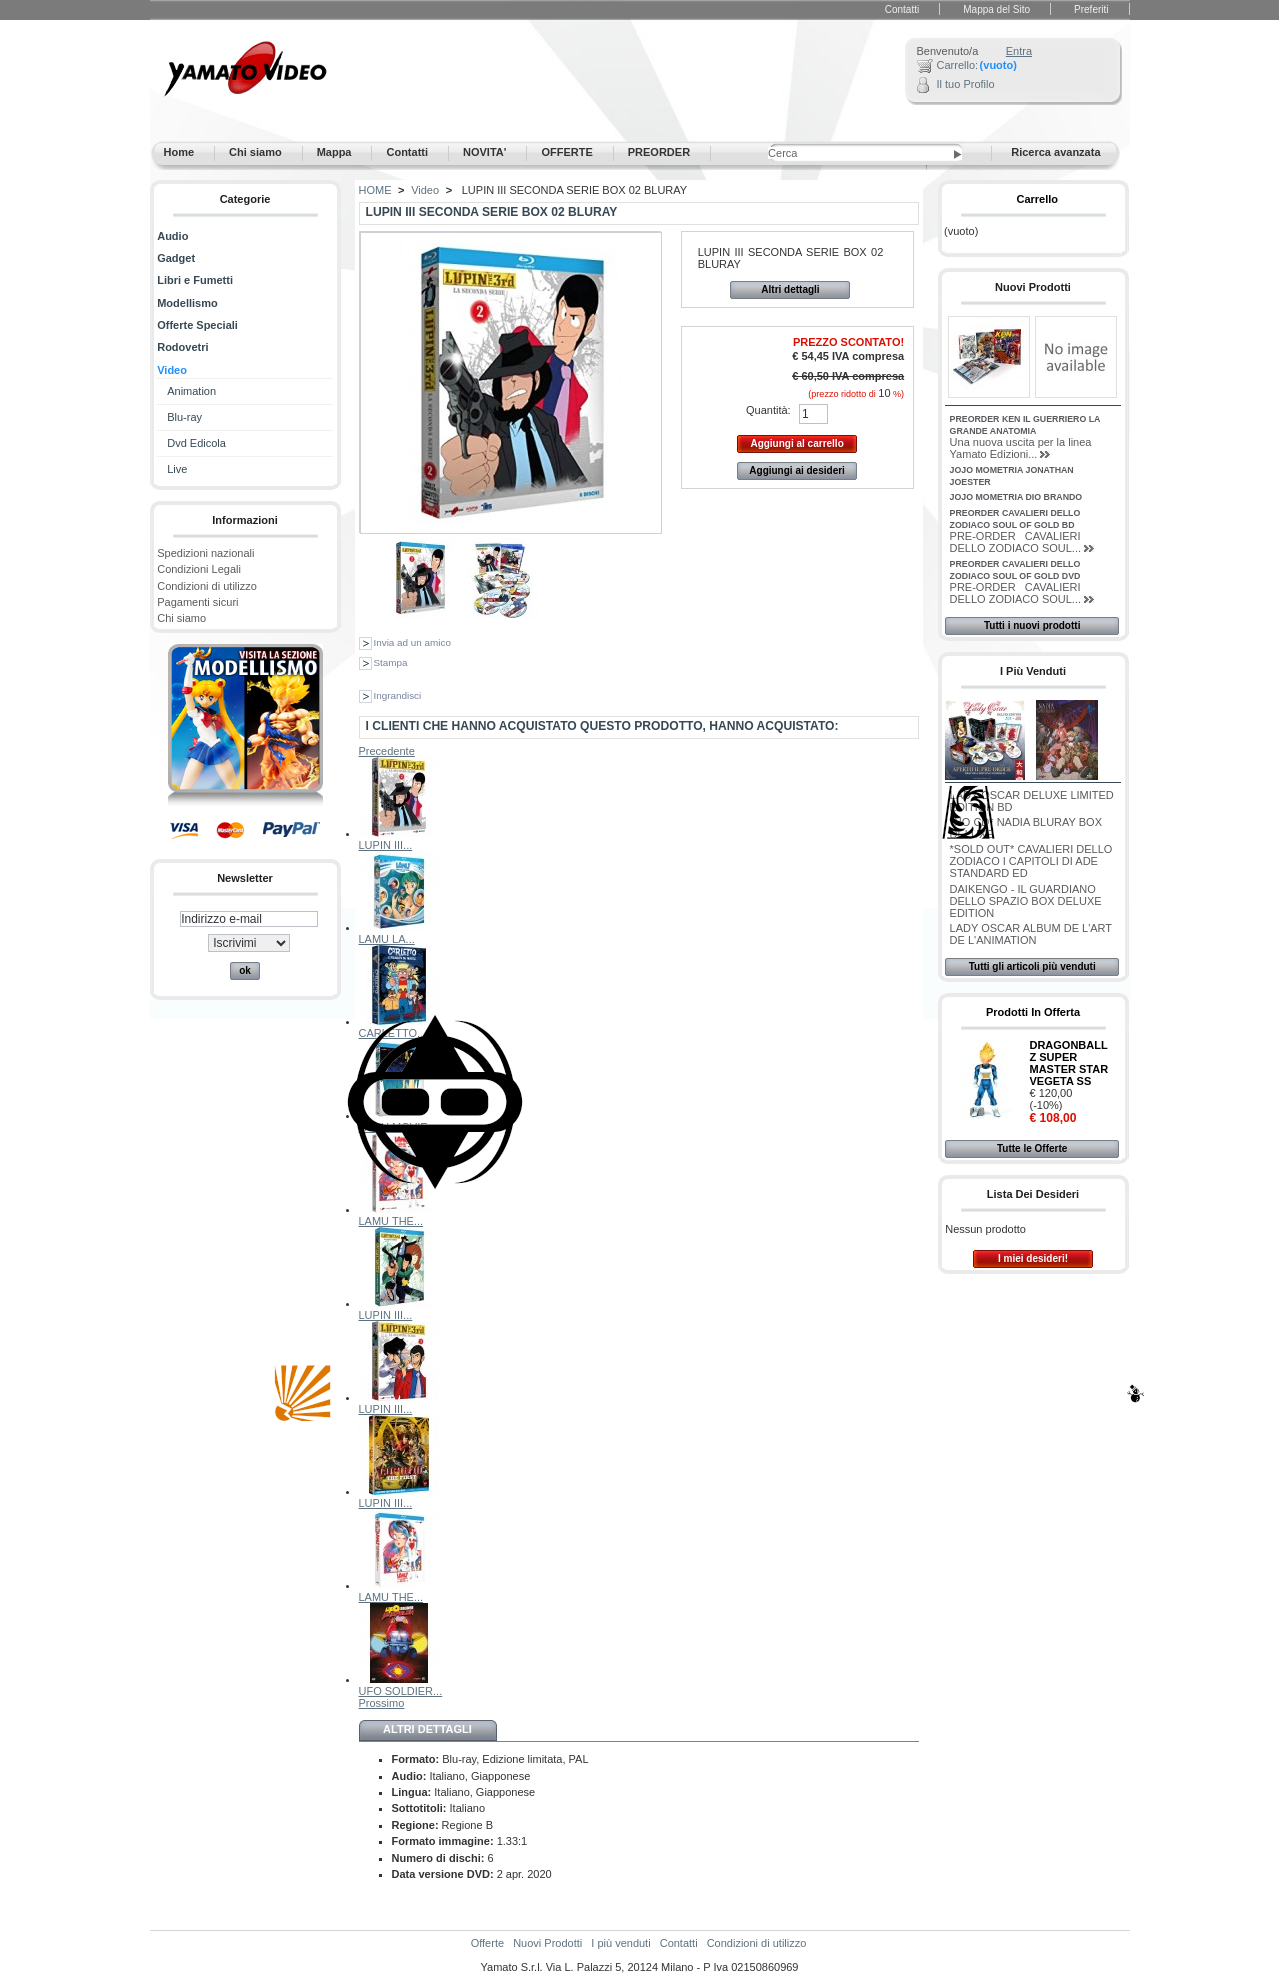 The width and height of the screenshot is (1279, 1978). Describe the element at coordinates (435, 1102) in the screenshot. I see `virtual reality or VR mode toggle` at that location.